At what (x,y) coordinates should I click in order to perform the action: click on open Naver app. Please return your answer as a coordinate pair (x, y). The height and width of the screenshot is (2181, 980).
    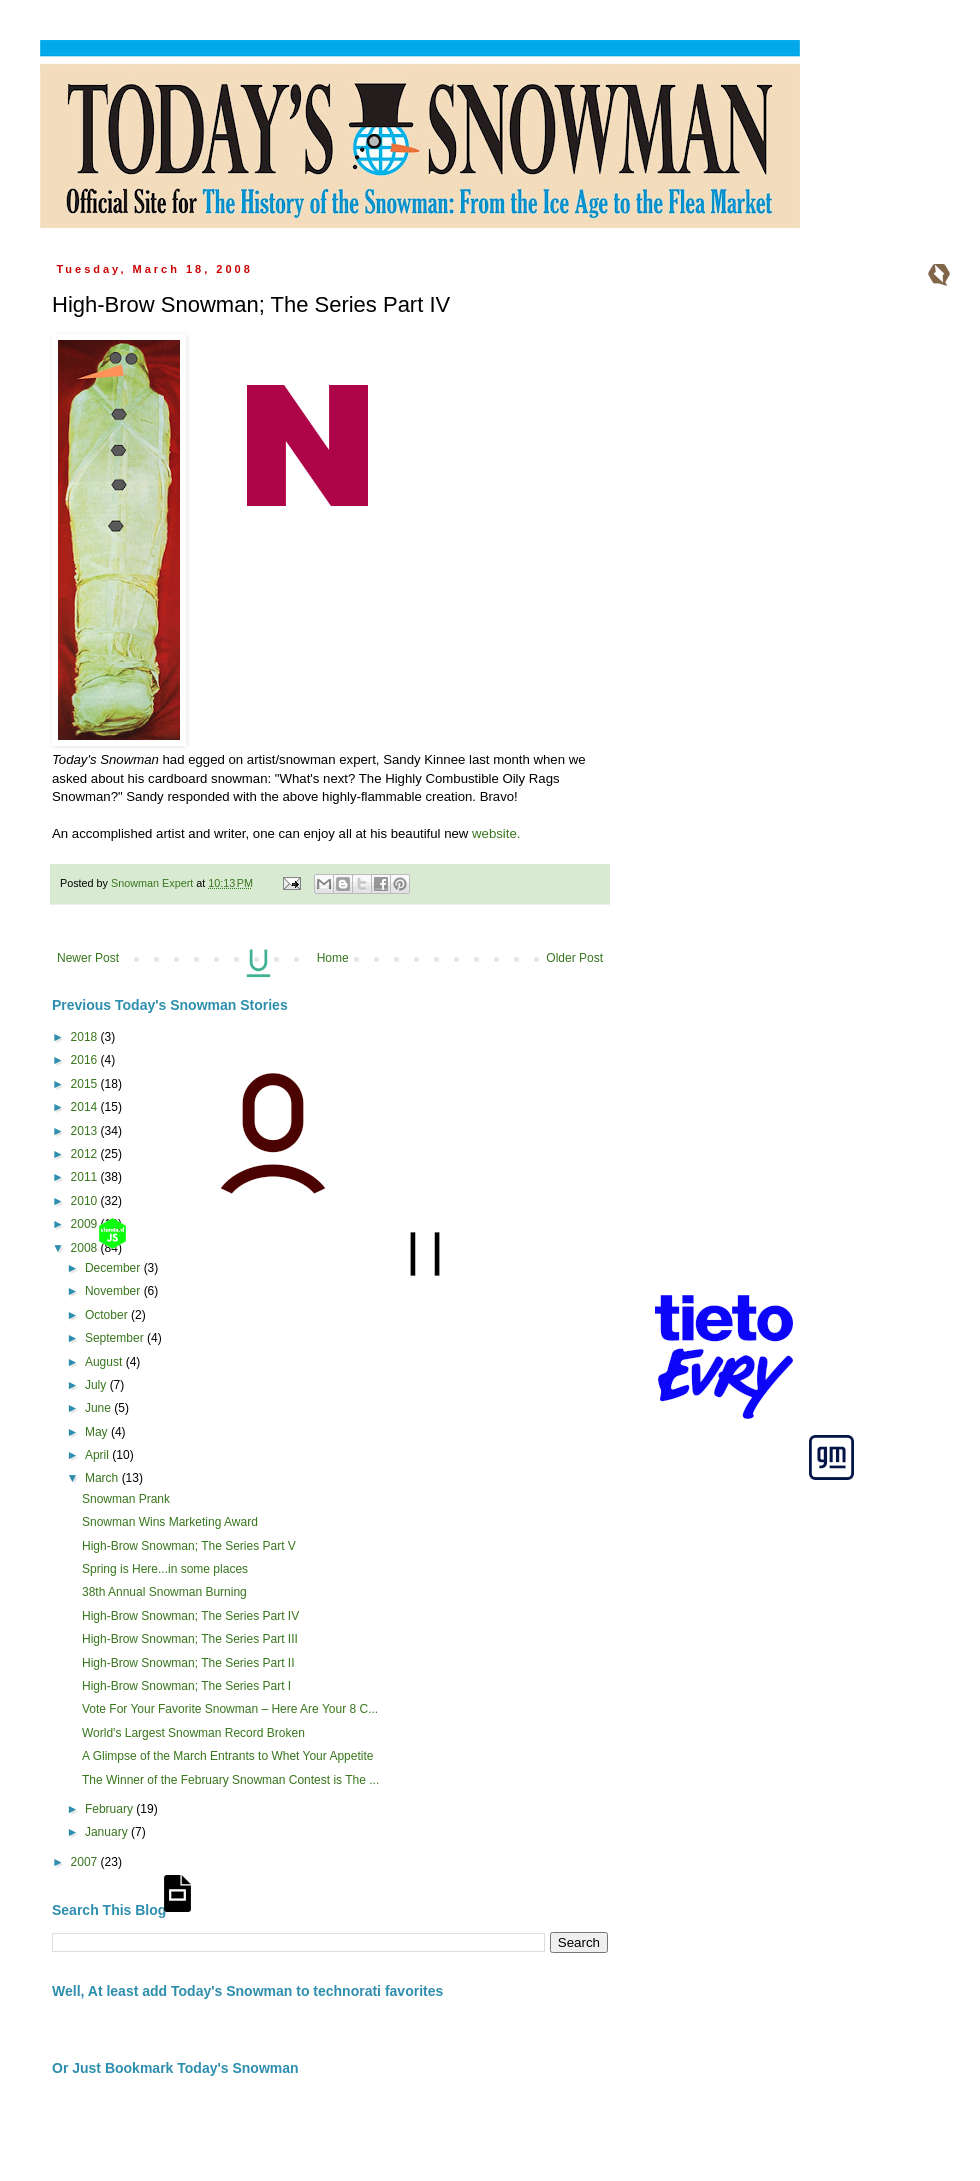
    Looking at the image, I should click on (307, 445).